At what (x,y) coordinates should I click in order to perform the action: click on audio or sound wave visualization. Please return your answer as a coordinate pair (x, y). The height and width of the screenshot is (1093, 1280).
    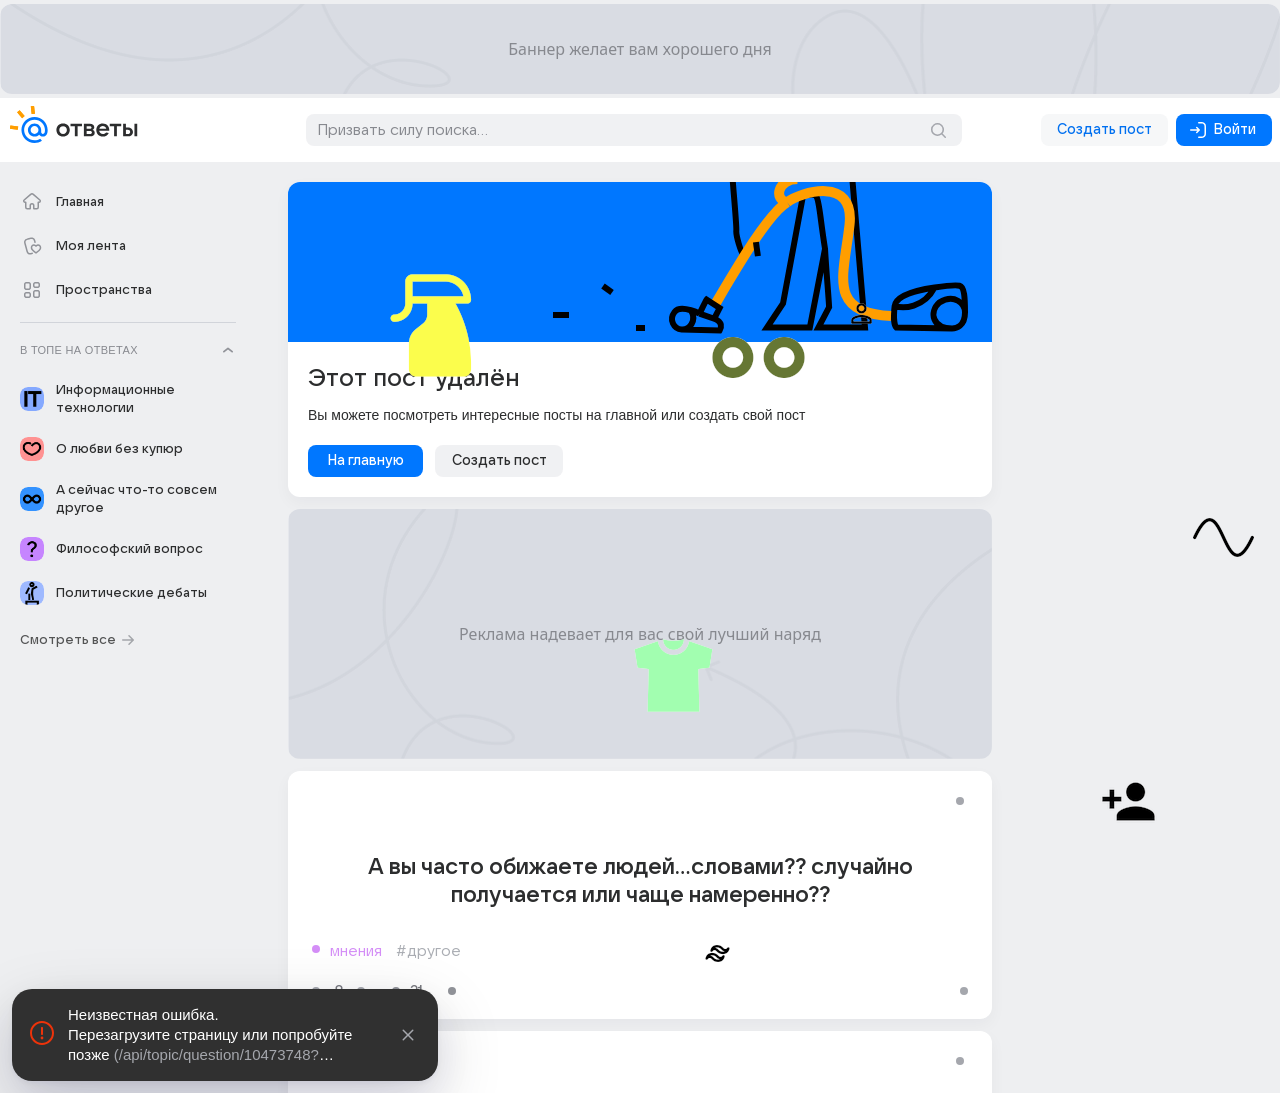
    Looking at the image, I should click on (1223, 537).